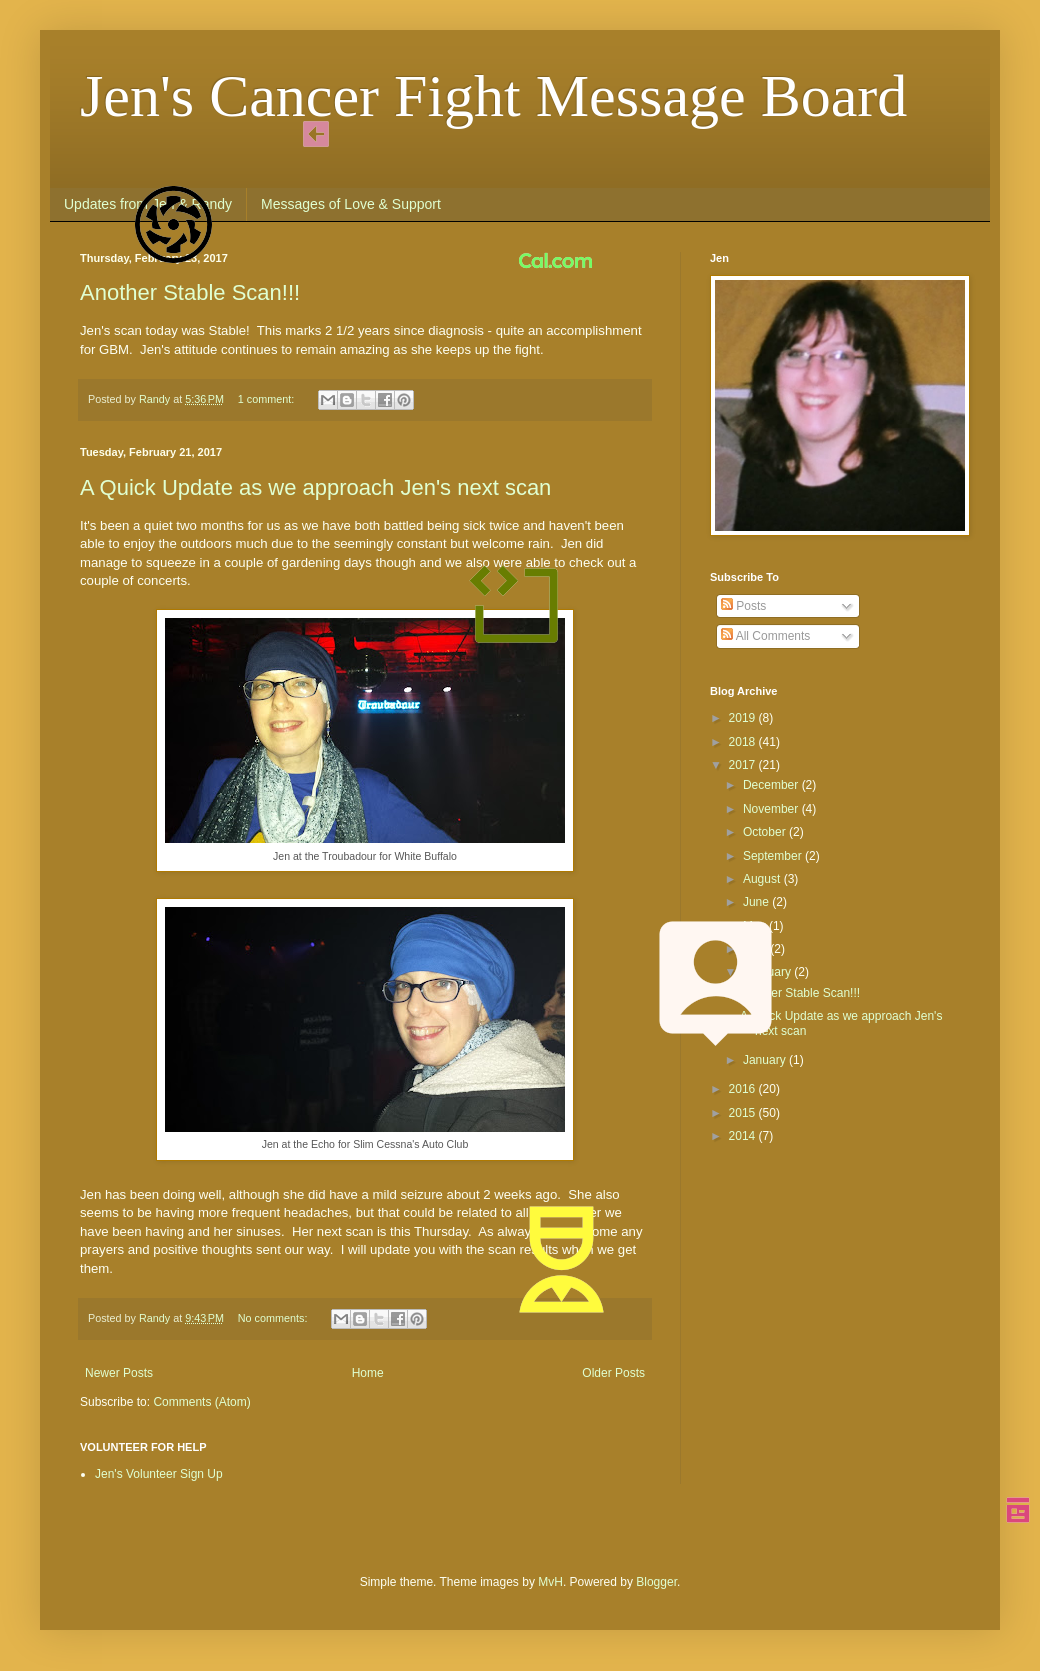  Describe the element at coordinates (561, 1259) in the screenshot. I see `access nursing or medical staff information` at that location.